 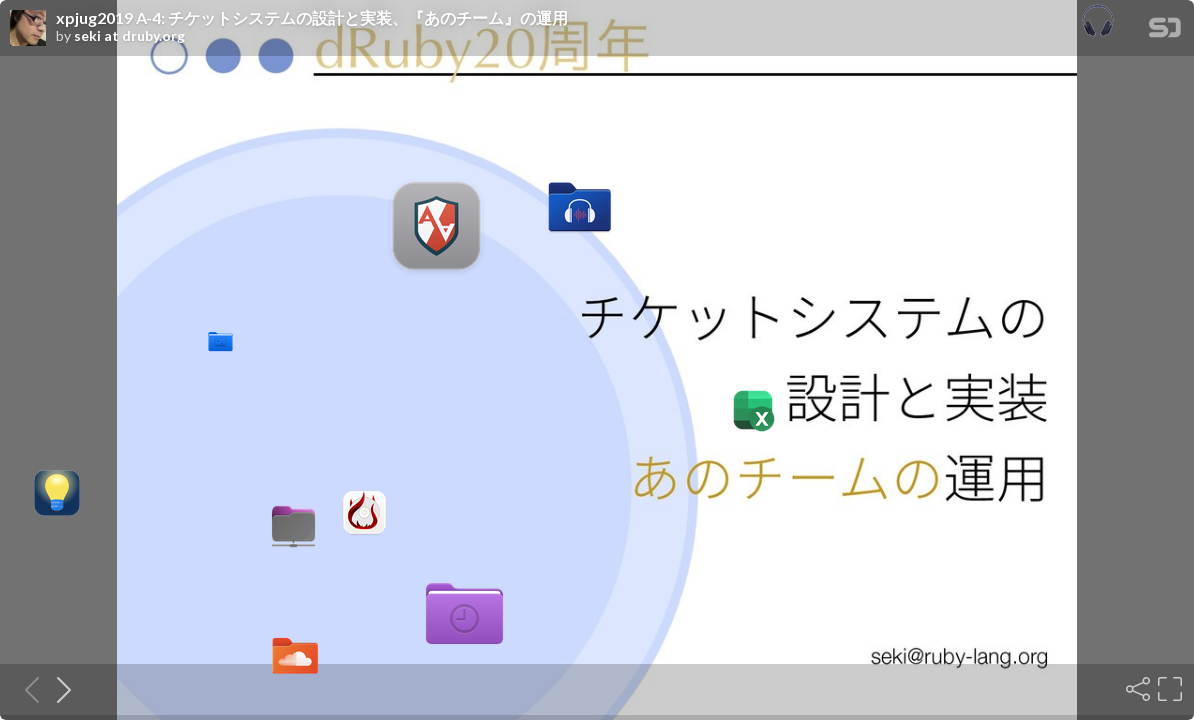 What do you see at coordinates (295, 657) in the screenshot?
I see `open your SoundCloud downloads folder` at bounding box center [295, 657].